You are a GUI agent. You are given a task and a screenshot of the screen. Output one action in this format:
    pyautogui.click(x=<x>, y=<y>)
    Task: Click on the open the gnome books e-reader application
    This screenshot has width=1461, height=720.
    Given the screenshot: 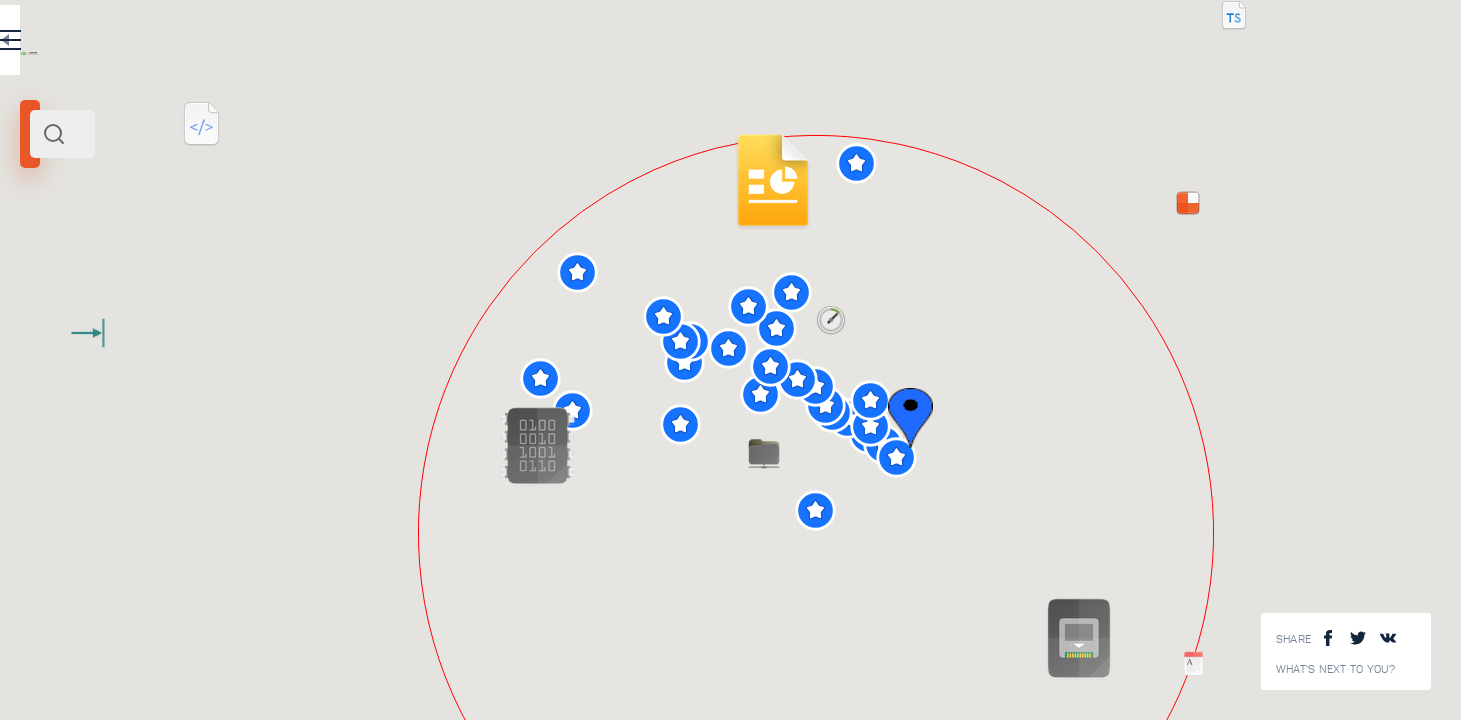 What is the action you would take?
    pyautogui.click(x=1193, y=663)
    